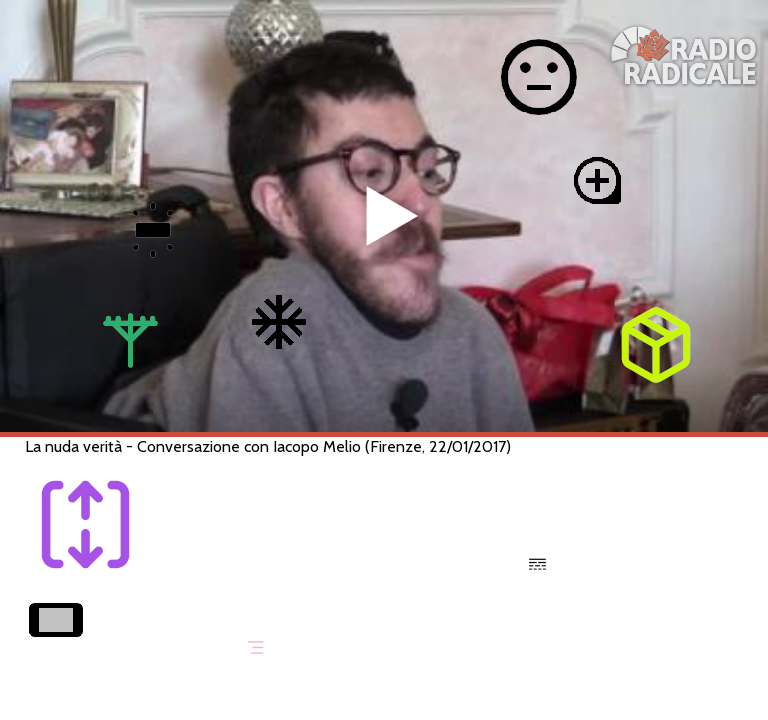  What do you see at coordinates (153, 230) in the screenshot?
I see `adjust screen brightness settings` at bounding box center [153, 230].